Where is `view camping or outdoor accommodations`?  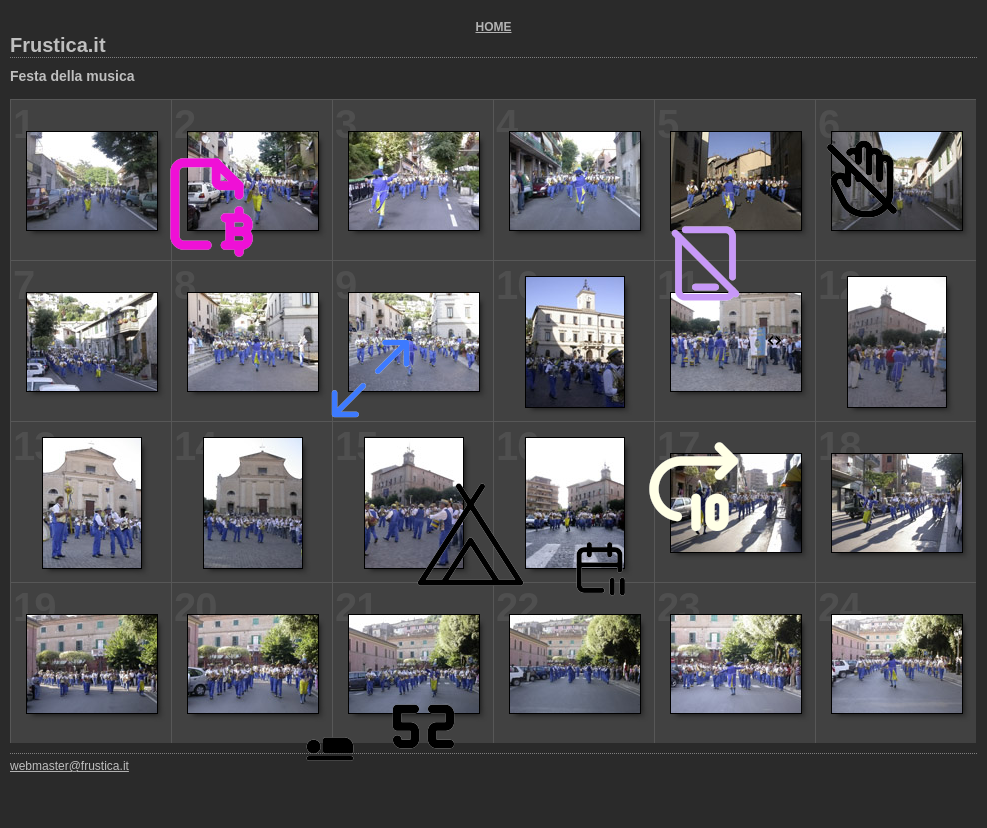
view camping or outdoor accommodations is located at coordinates (470, 540).